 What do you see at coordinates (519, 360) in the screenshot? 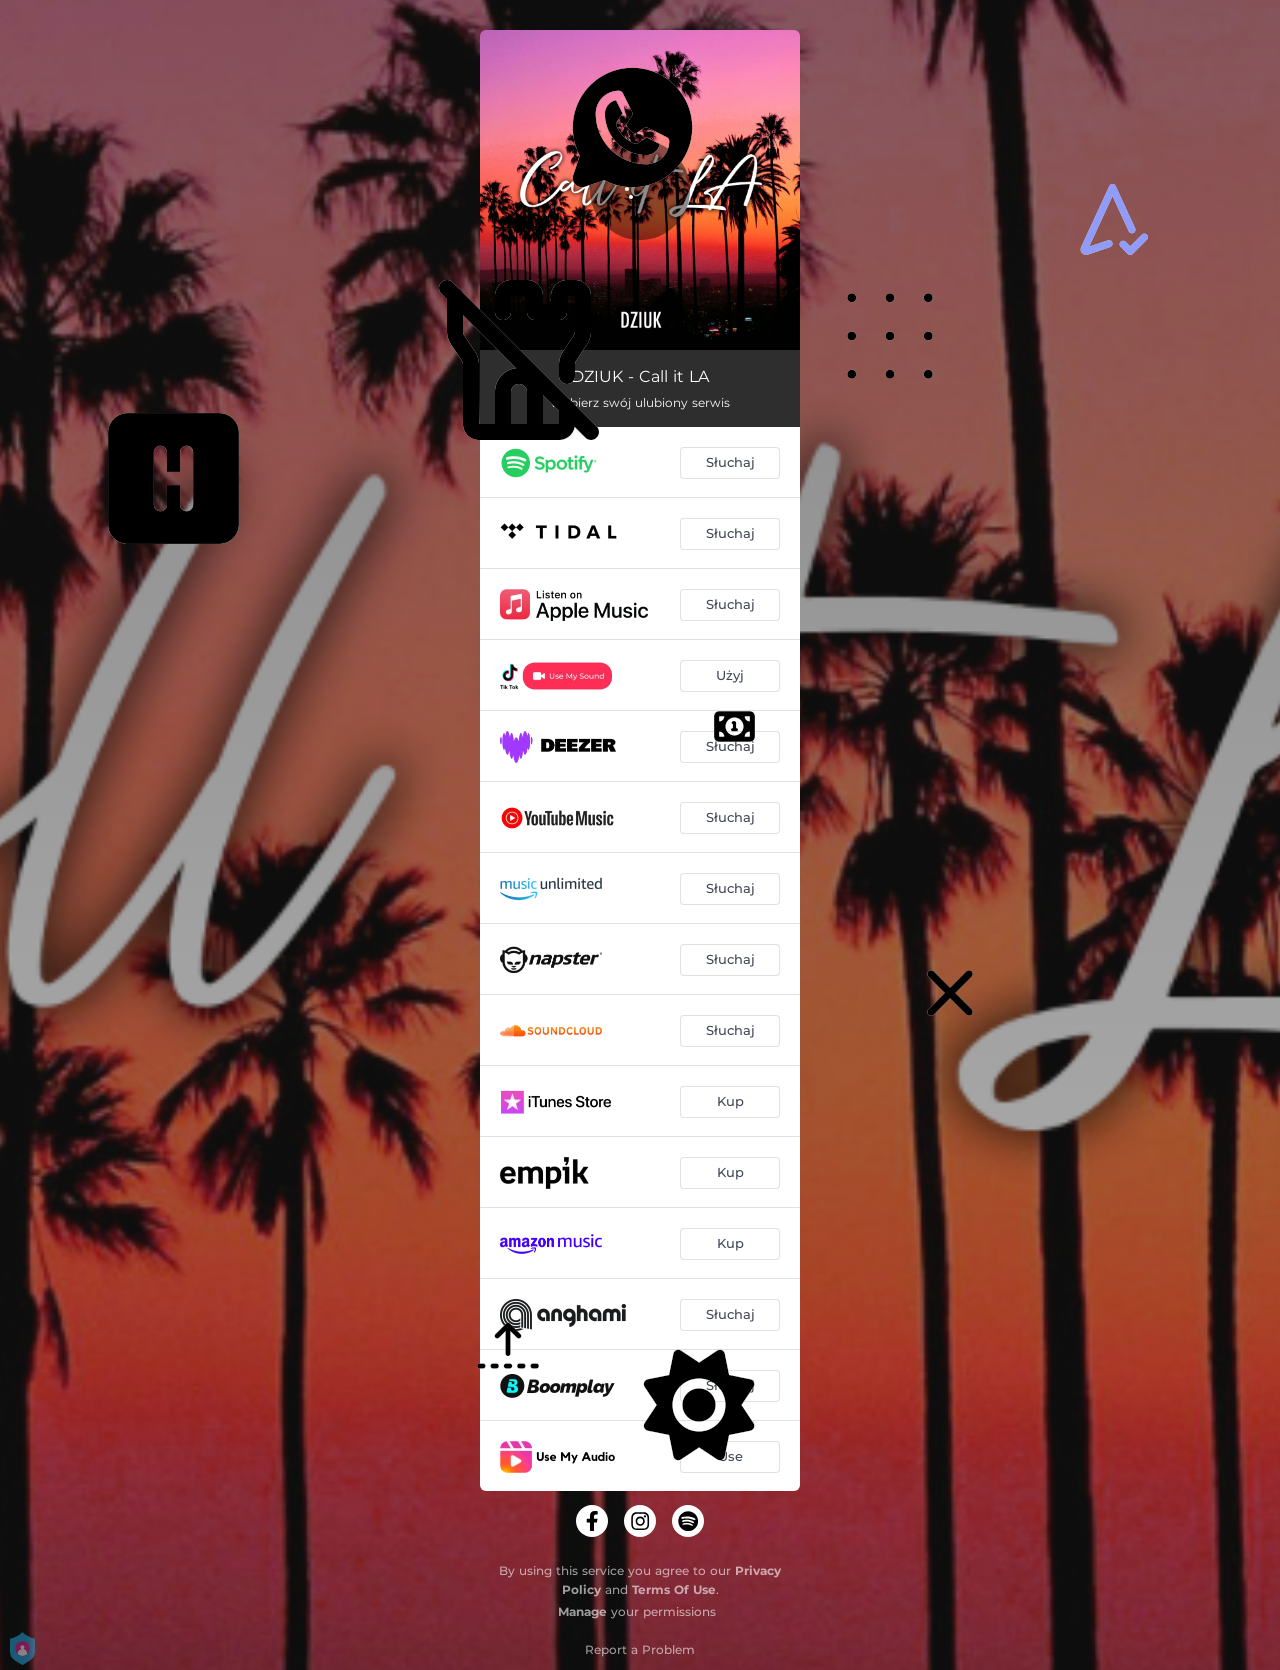
I see `indicates tower or signal is offline` at bounding box center [519, 360].